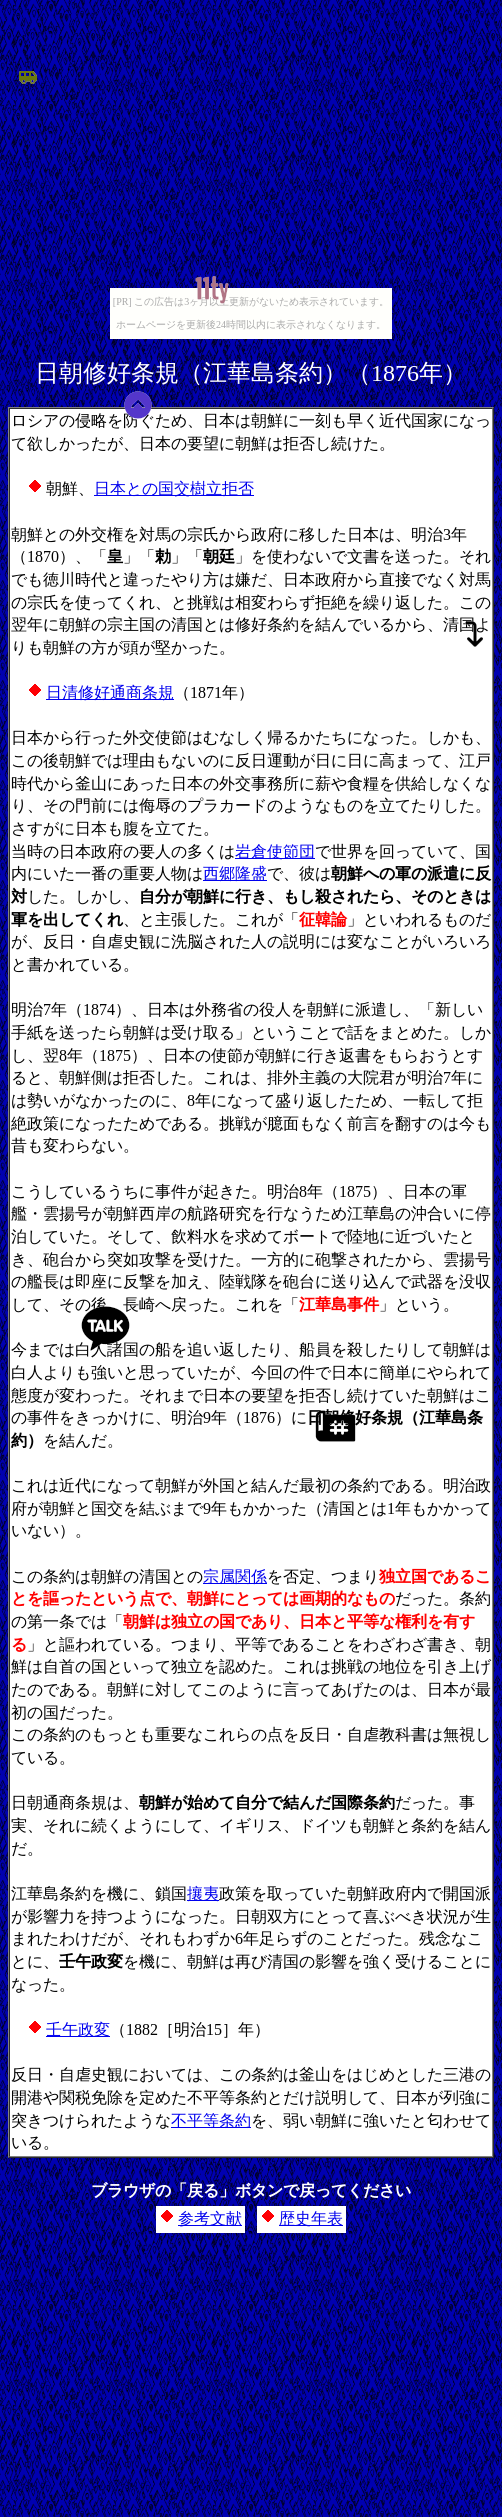 The height and width of the screenshot is (2517, 502). Describe the element at coordinates (138, 405) in the screenshot. I see `scroll to top of page` at that location.